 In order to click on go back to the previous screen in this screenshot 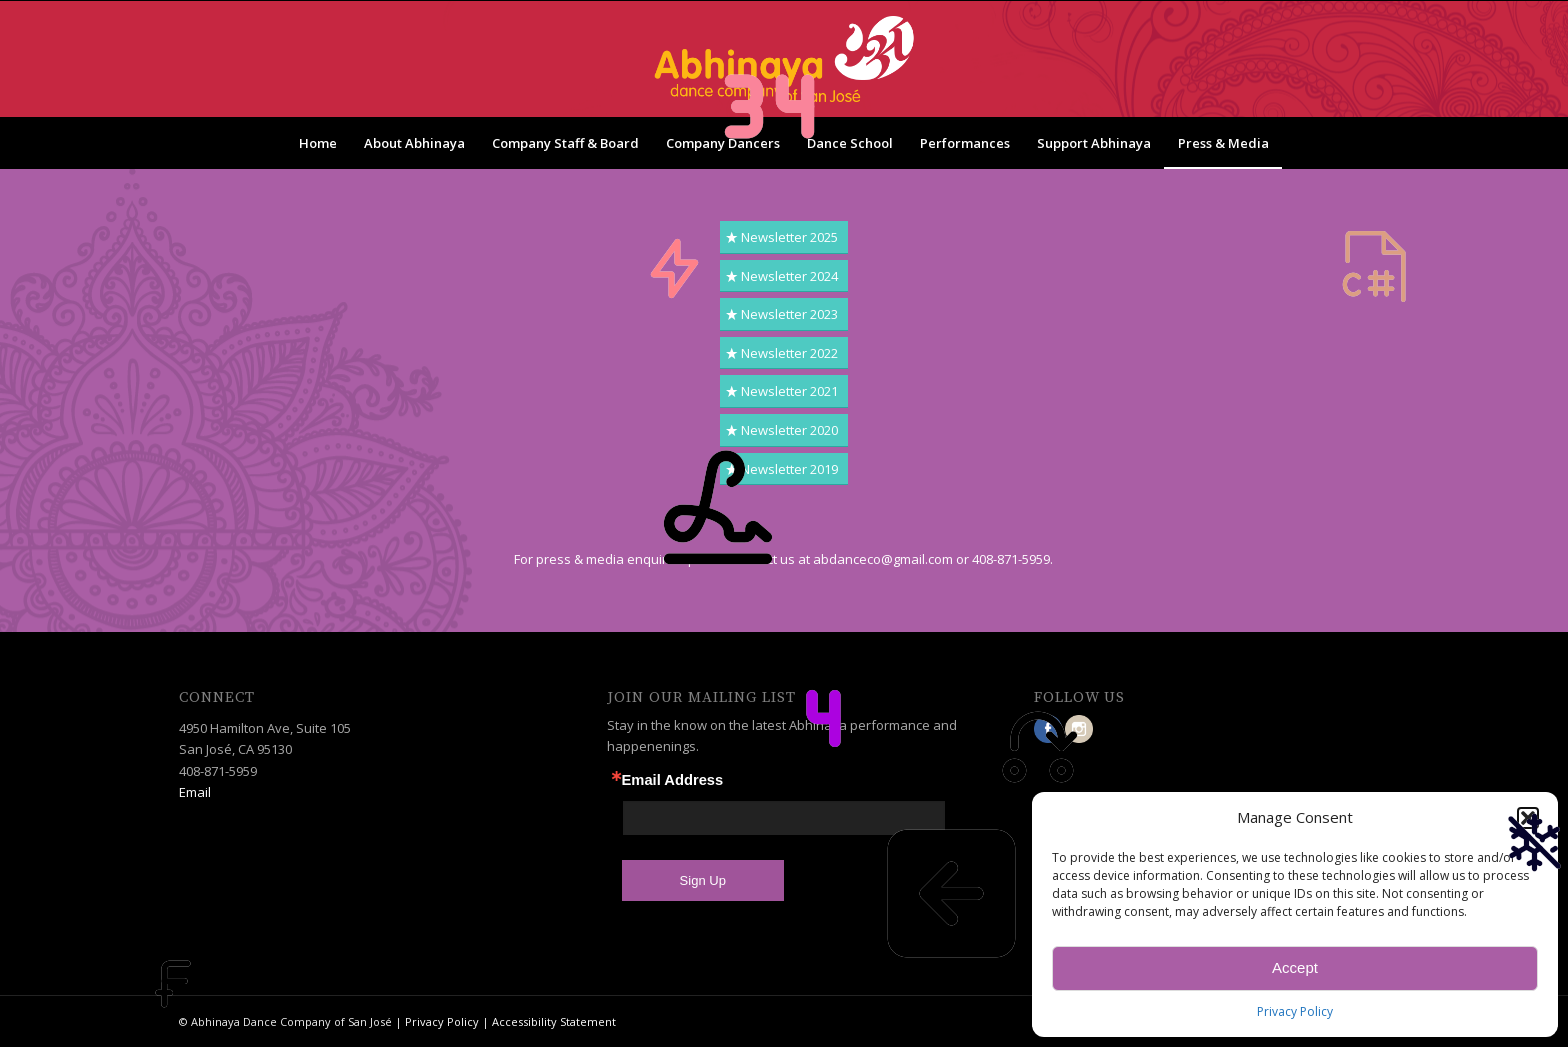, I will do `click(951, 893)`.